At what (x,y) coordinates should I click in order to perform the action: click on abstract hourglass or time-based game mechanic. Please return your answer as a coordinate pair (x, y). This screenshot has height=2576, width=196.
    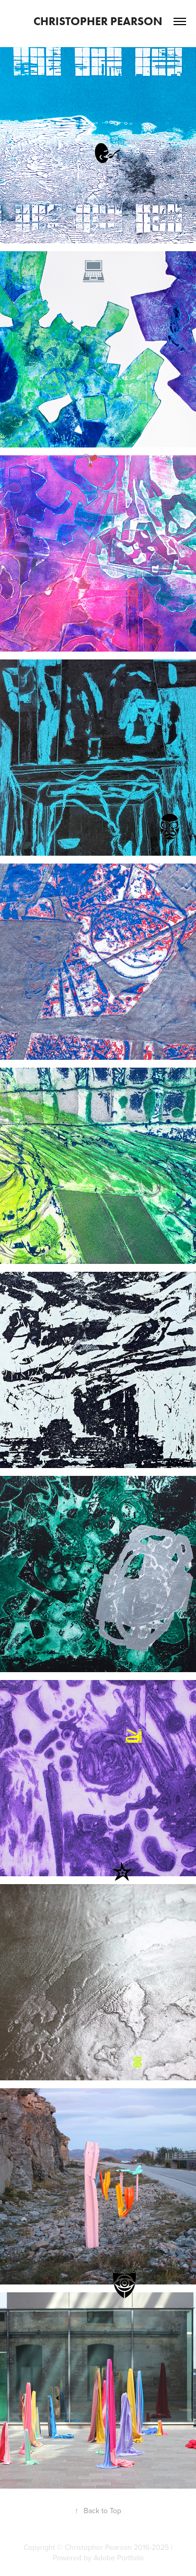
    Looking at the image, I should click on (137, 2062).